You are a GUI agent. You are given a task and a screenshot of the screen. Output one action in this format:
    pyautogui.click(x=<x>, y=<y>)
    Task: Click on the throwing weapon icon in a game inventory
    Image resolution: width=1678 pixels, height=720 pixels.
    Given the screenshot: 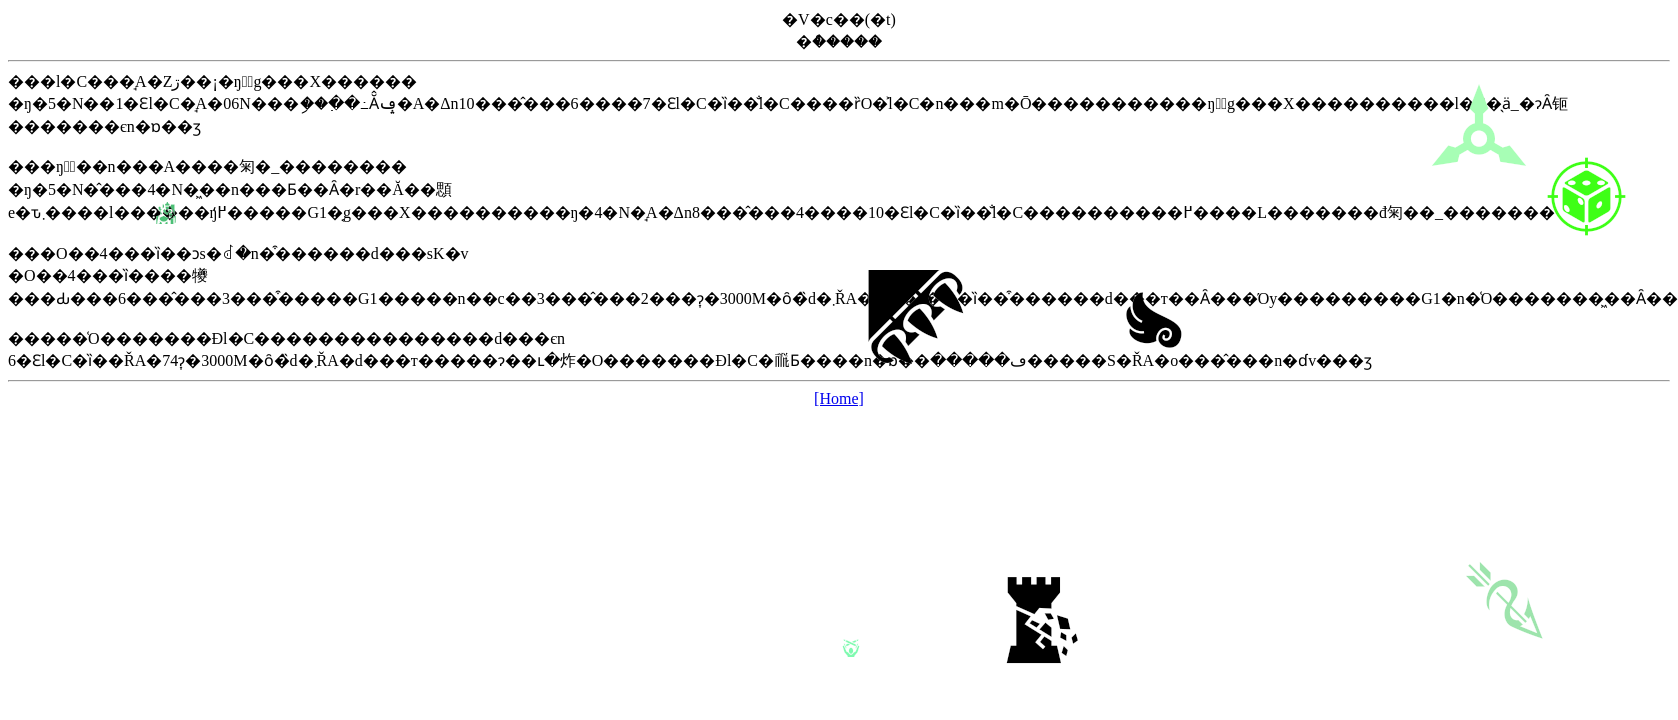 What is the action you would take?
    pyautogui.click(x=1479, y=125)
    